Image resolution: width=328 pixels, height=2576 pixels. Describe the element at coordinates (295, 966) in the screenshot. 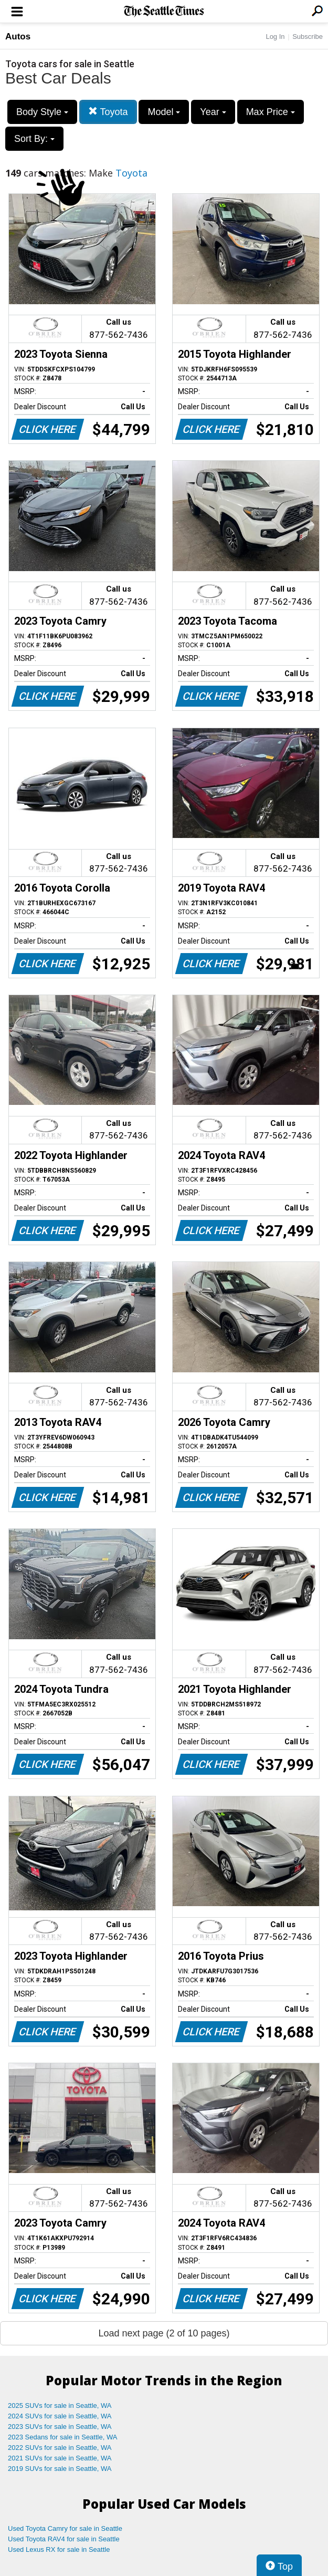

I see `open folder to view files` at that location.